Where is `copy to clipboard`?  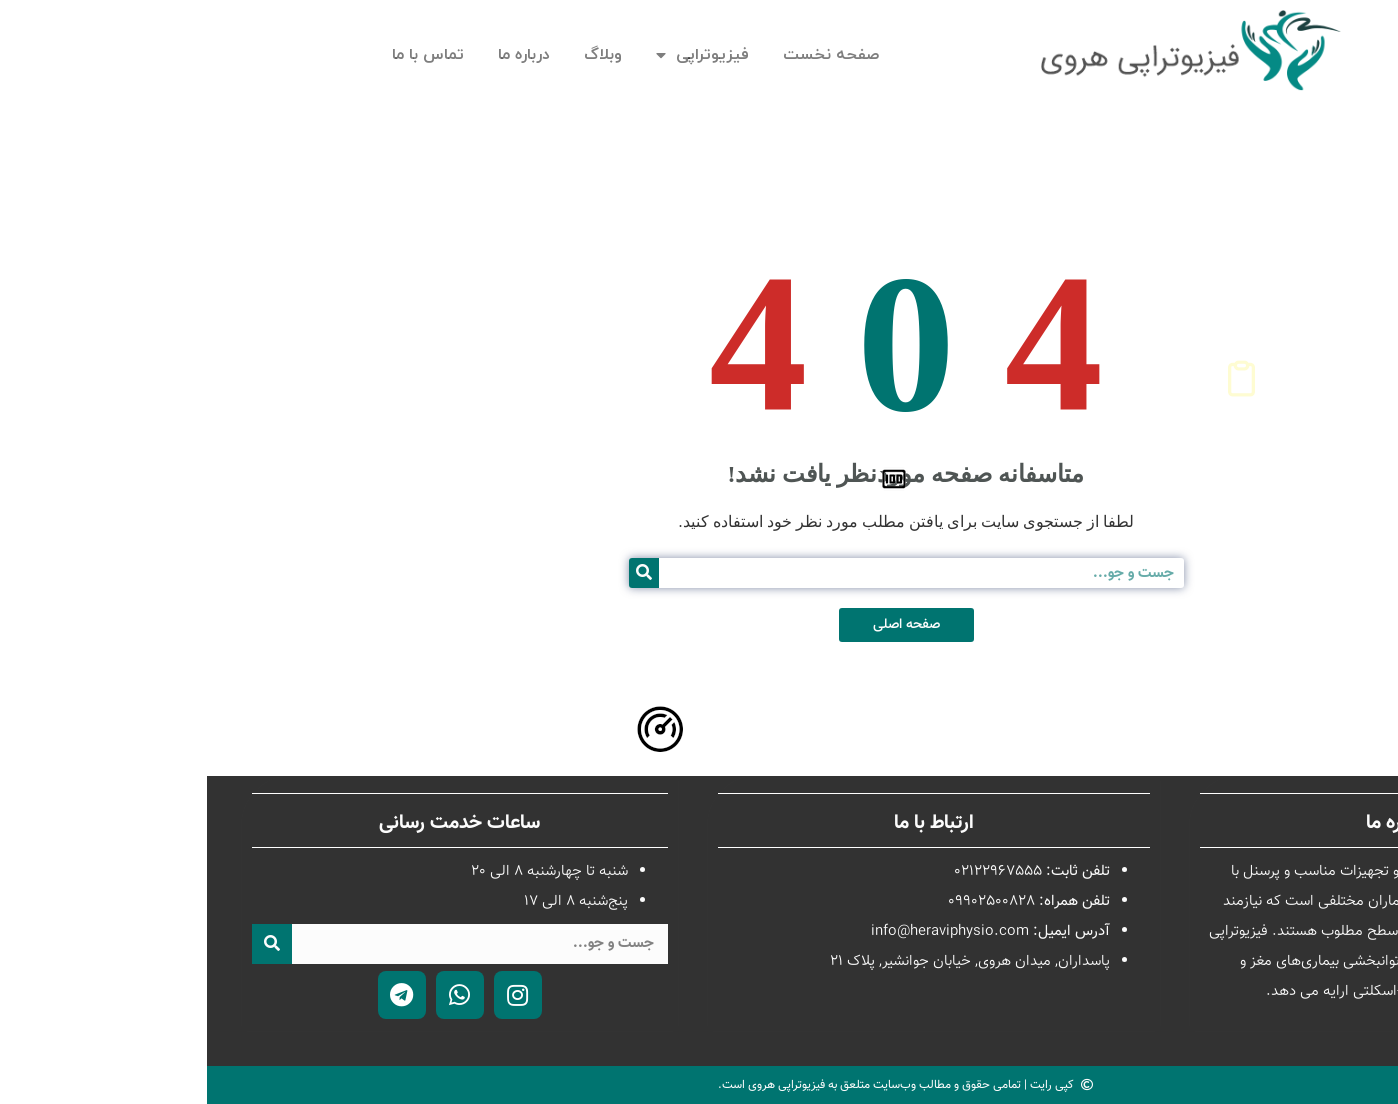
copy to clipboard is located at coordinates (1241, 378).